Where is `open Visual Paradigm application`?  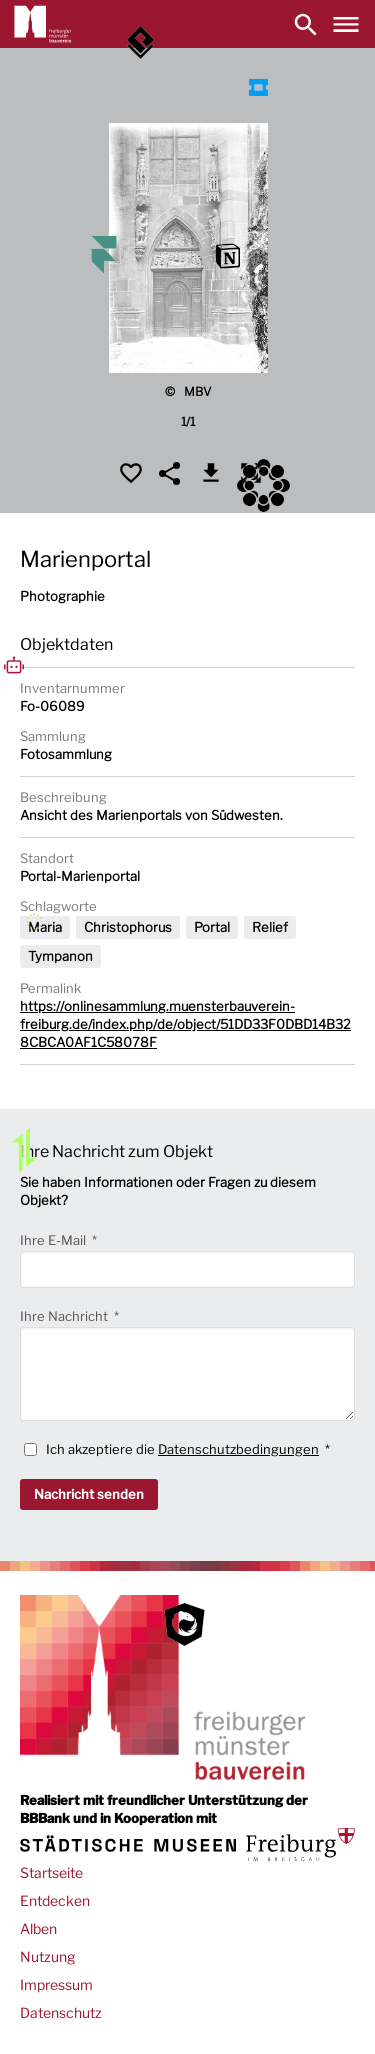
open Visual Paradigm application is located at coordinates (140, 42).